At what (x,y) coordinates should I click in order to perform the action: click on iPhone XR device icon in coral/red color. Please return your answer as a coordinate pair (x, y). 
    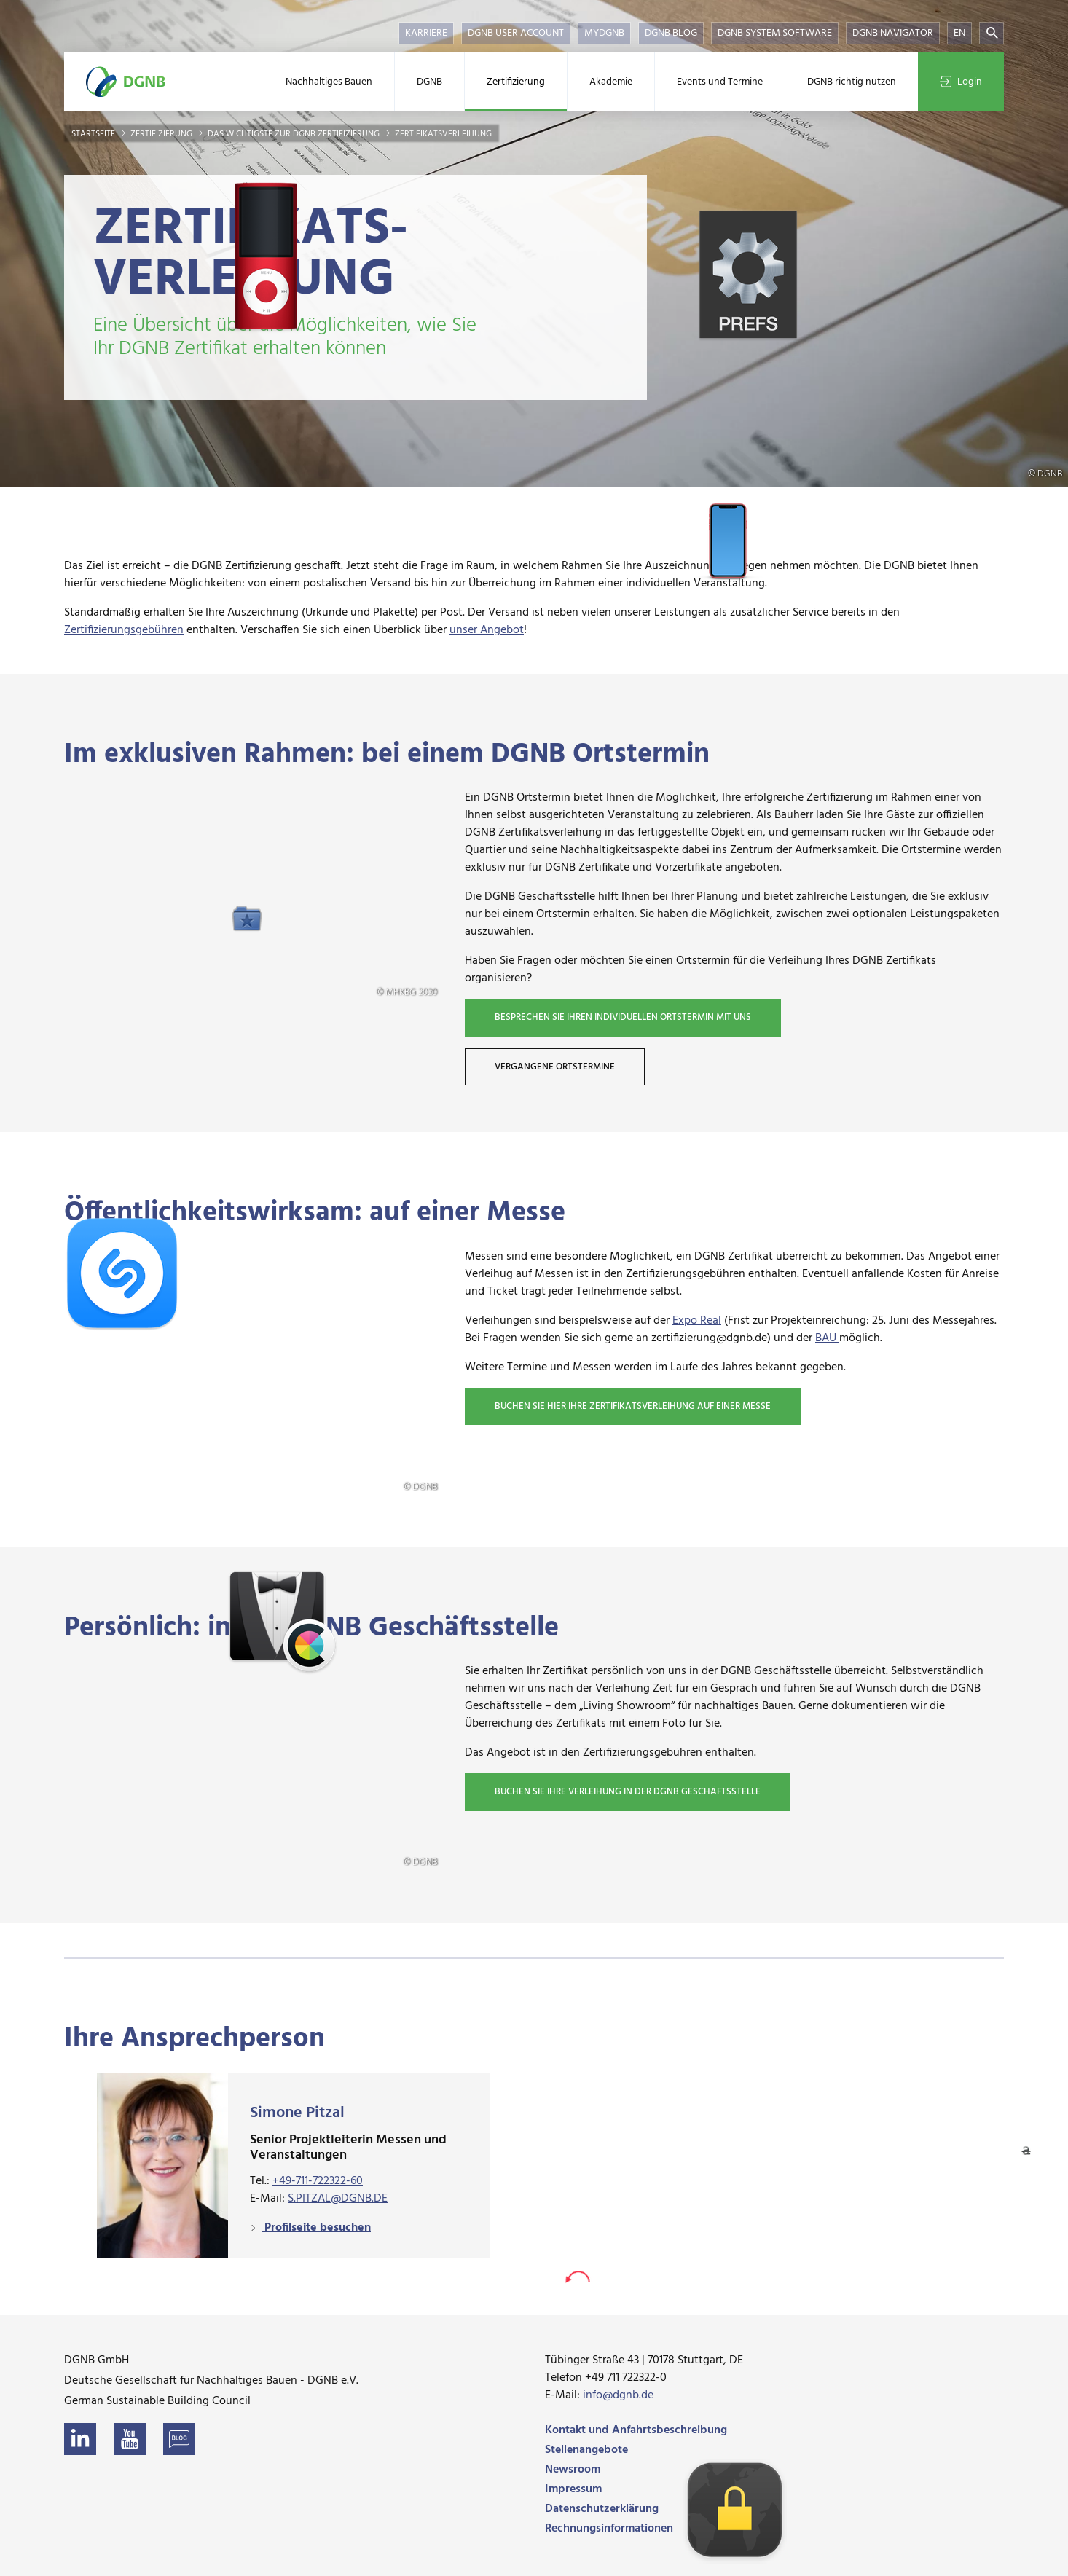
    Looking at the image, I should click on (728, 542).